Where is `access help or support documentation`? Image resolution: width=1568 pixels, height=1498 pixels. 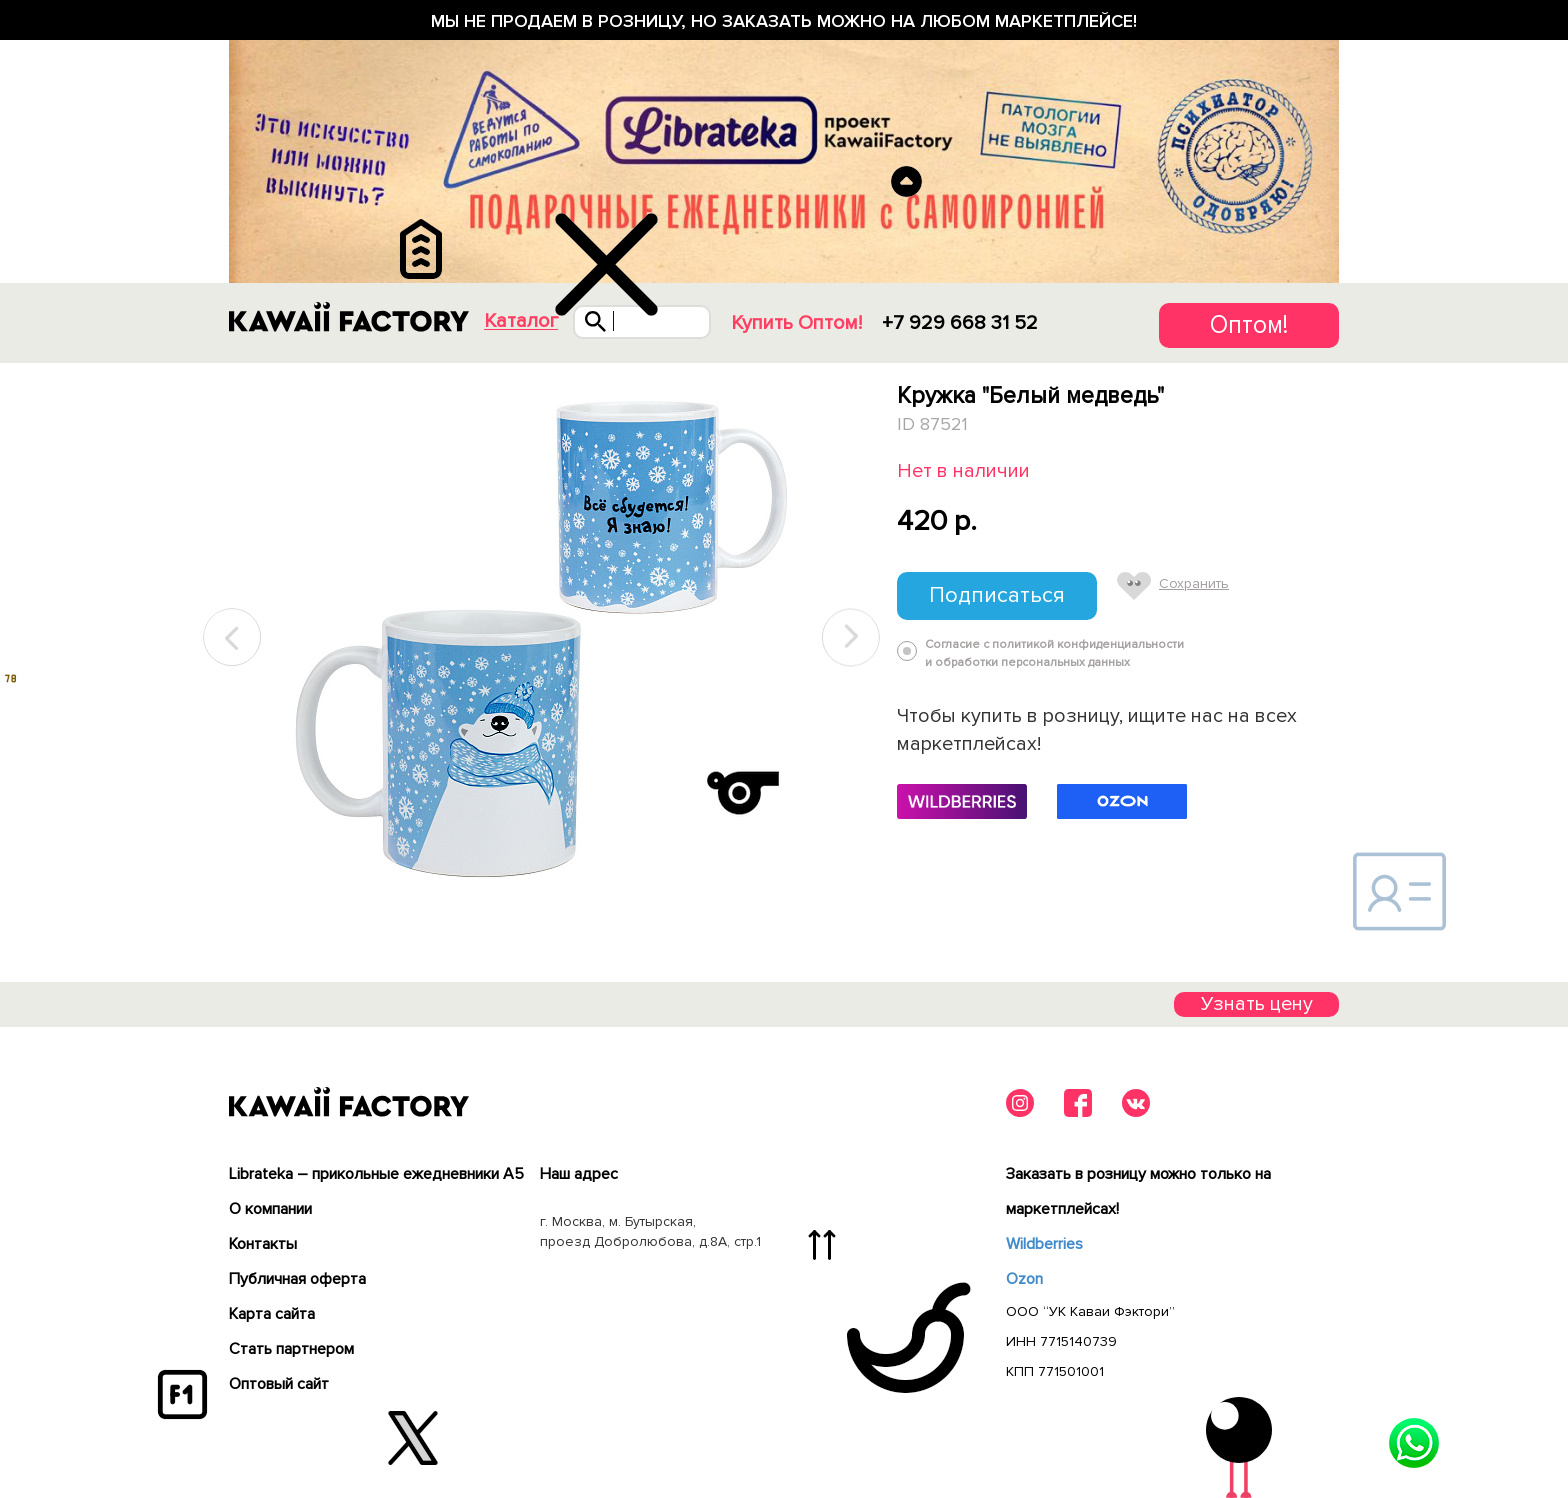 access help or support documentation is located at coordinates (182, 1394).